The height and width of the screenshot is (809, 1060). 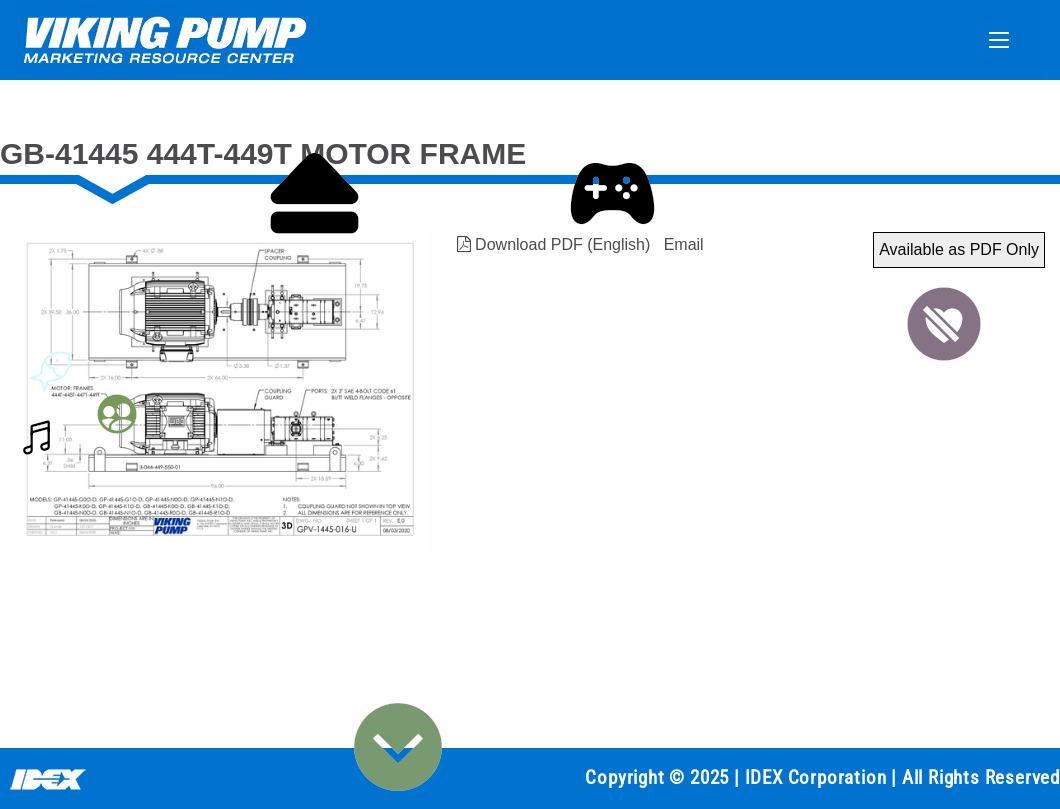 I want to click on view group or team members, so click(x=117, y=414).